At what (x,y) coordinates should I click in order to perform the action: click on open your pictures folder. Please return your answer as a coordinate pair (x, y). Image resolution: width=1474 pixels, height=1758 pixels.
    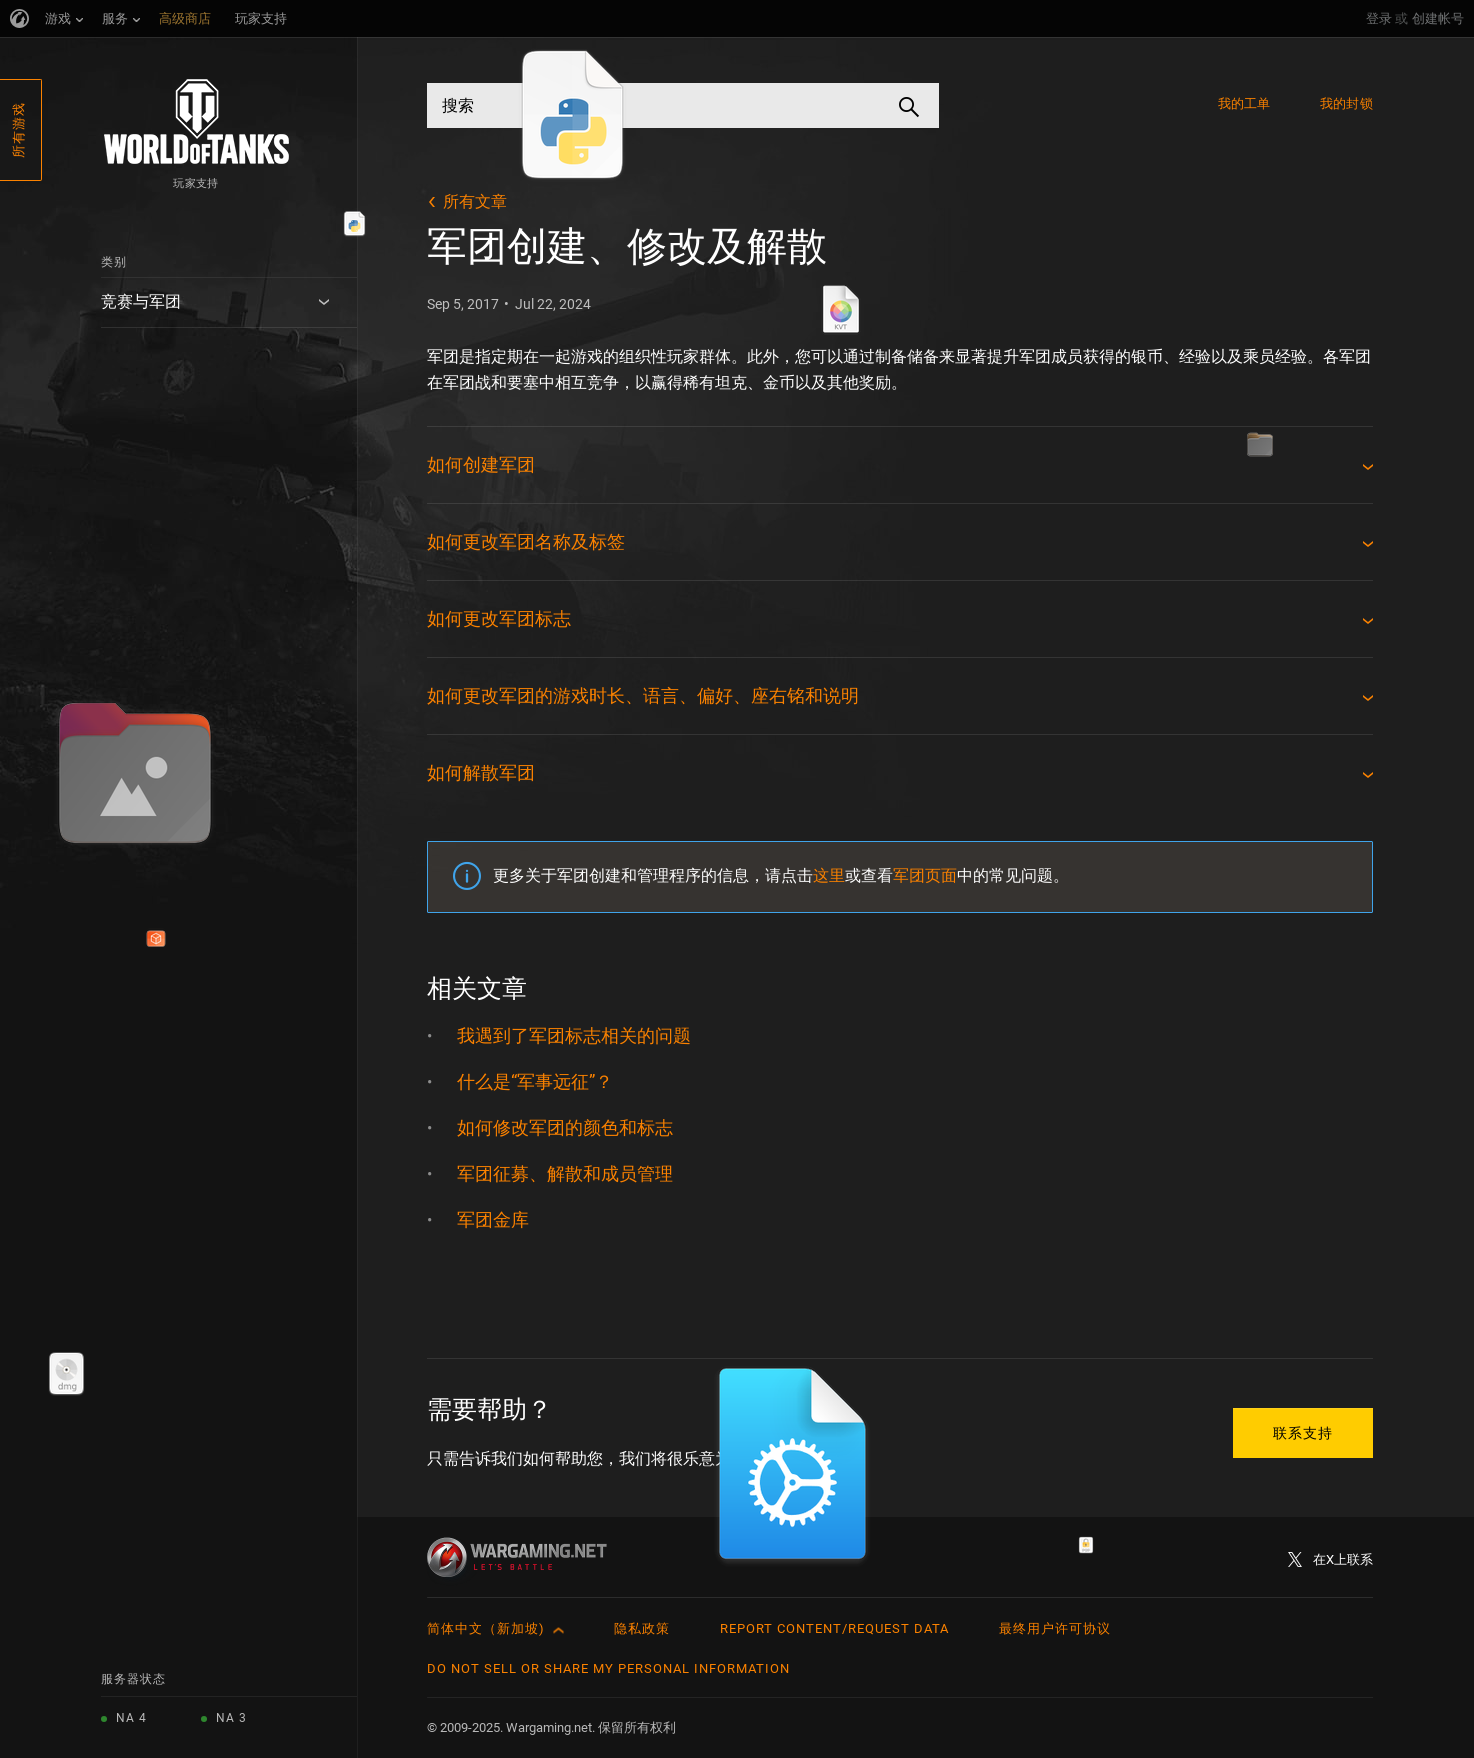
    Looking at the image, I should click on (135, 773).